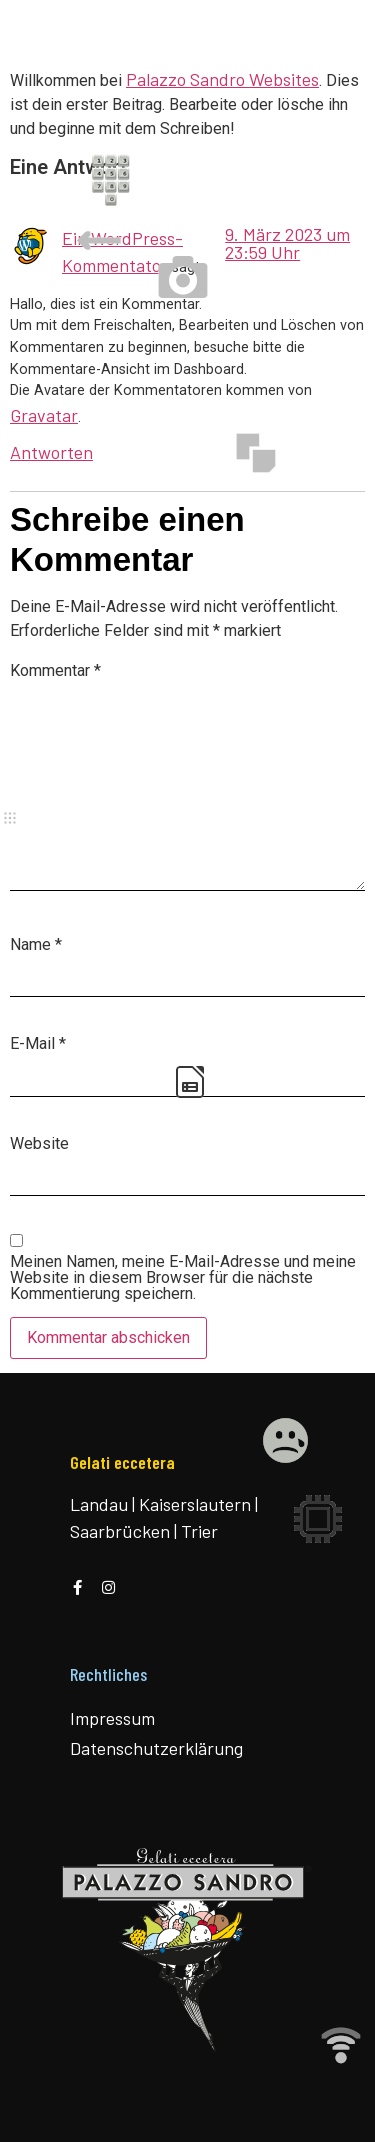 The width and height of the screenshot is (375, 2142). I want to click on open LibreOffice Impress presentation software, so click(190, 1082).